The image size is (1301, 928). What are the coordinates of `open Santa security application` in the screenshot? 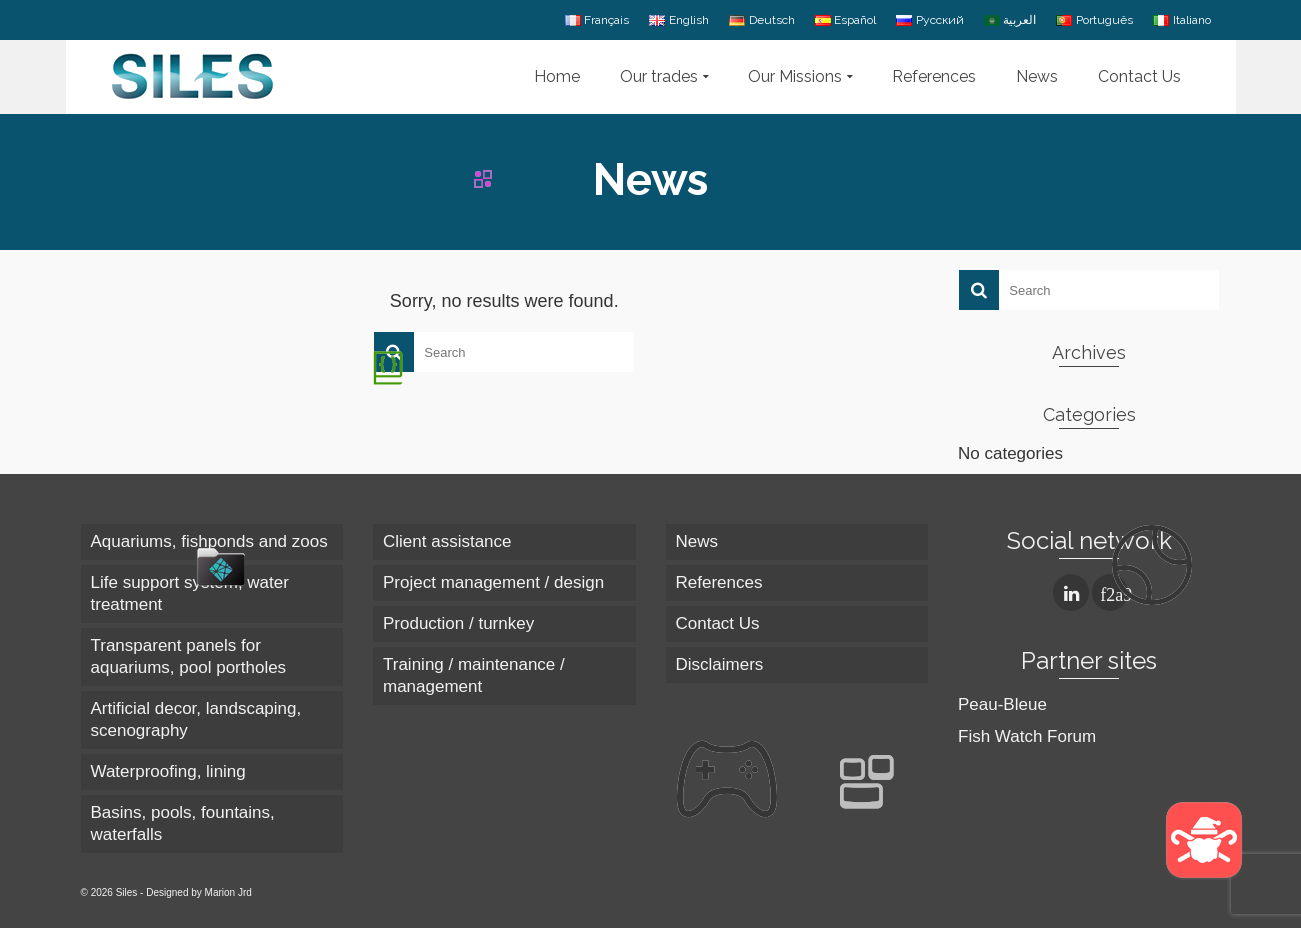 It's located at (1204, 840).